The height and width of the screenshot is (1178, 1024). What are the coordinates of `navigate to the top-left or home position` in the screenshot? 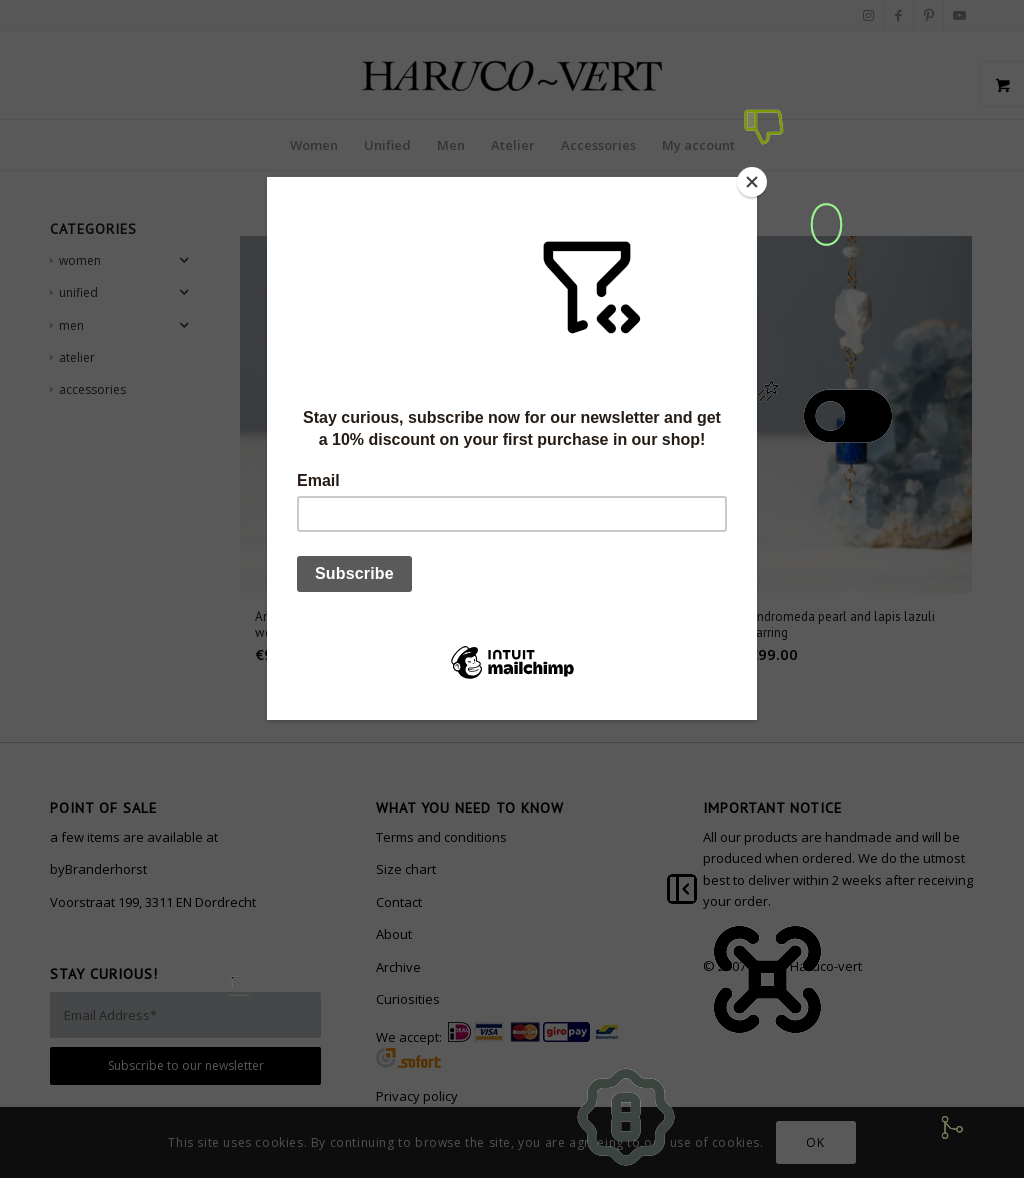 It's located at (238, 986).